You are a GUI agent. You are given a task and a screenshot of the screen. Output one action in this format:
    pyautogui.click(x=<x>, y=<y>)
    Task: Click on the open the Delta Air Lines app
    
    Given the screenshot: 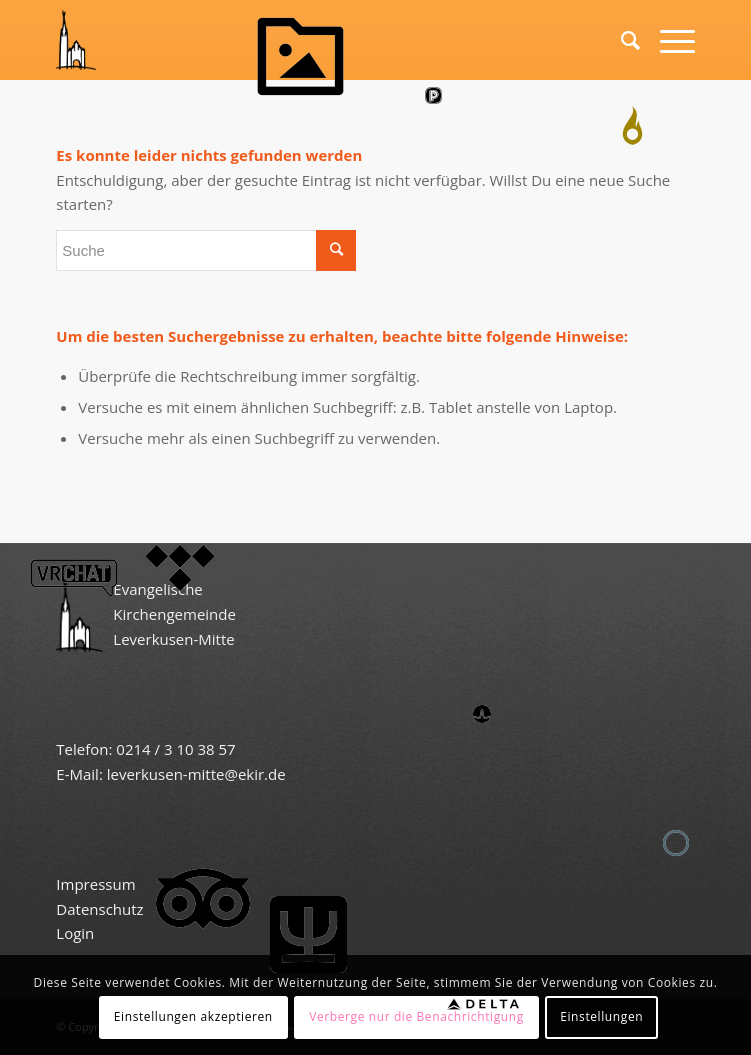 What is the action you would take?
    pyautogui.click(x=483, y=1004)
    